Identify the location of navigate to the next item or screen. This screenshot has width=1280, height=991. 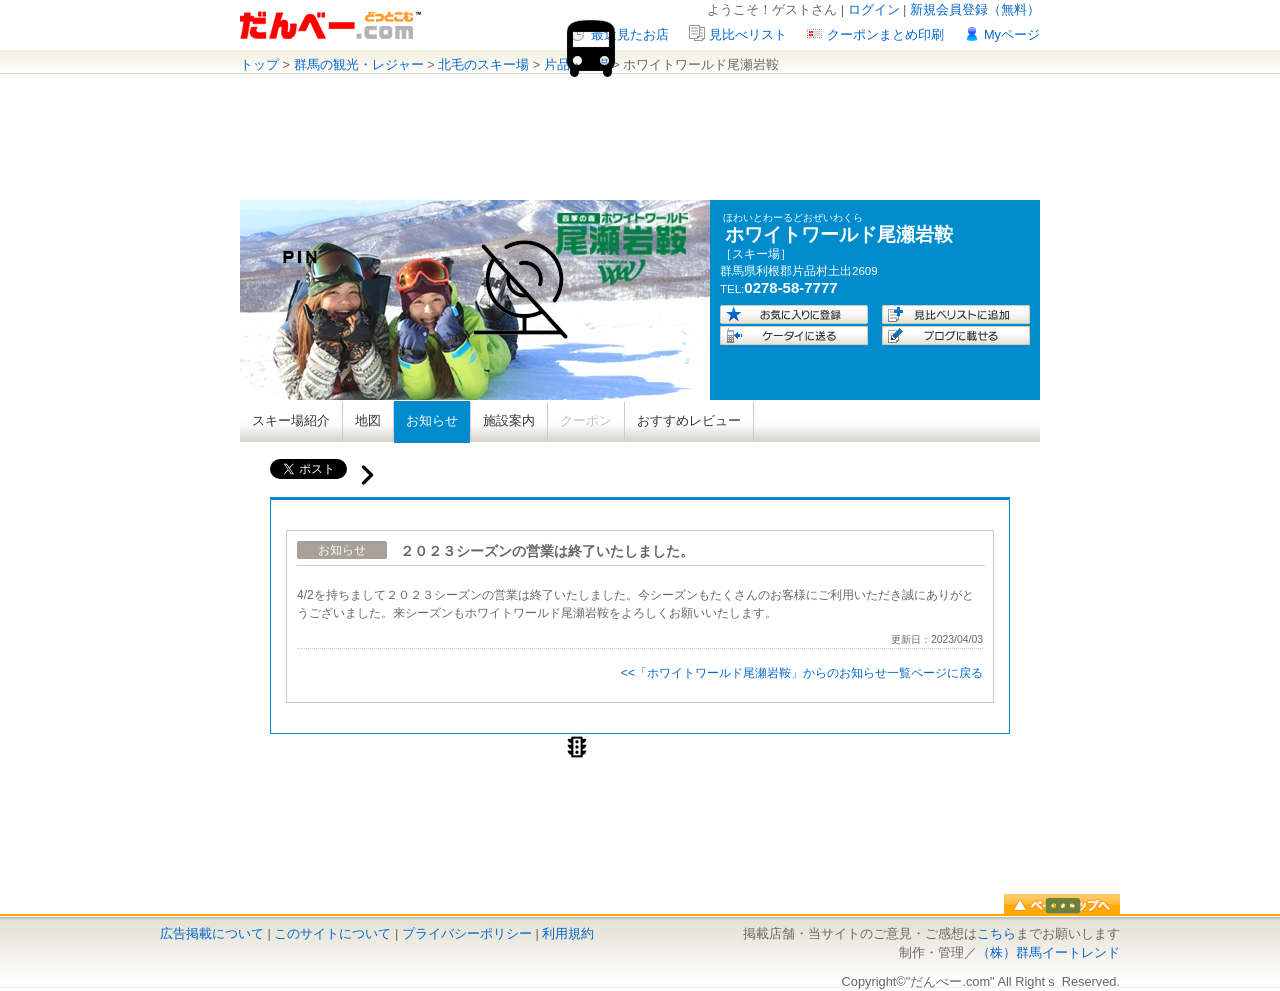
(367, 475).